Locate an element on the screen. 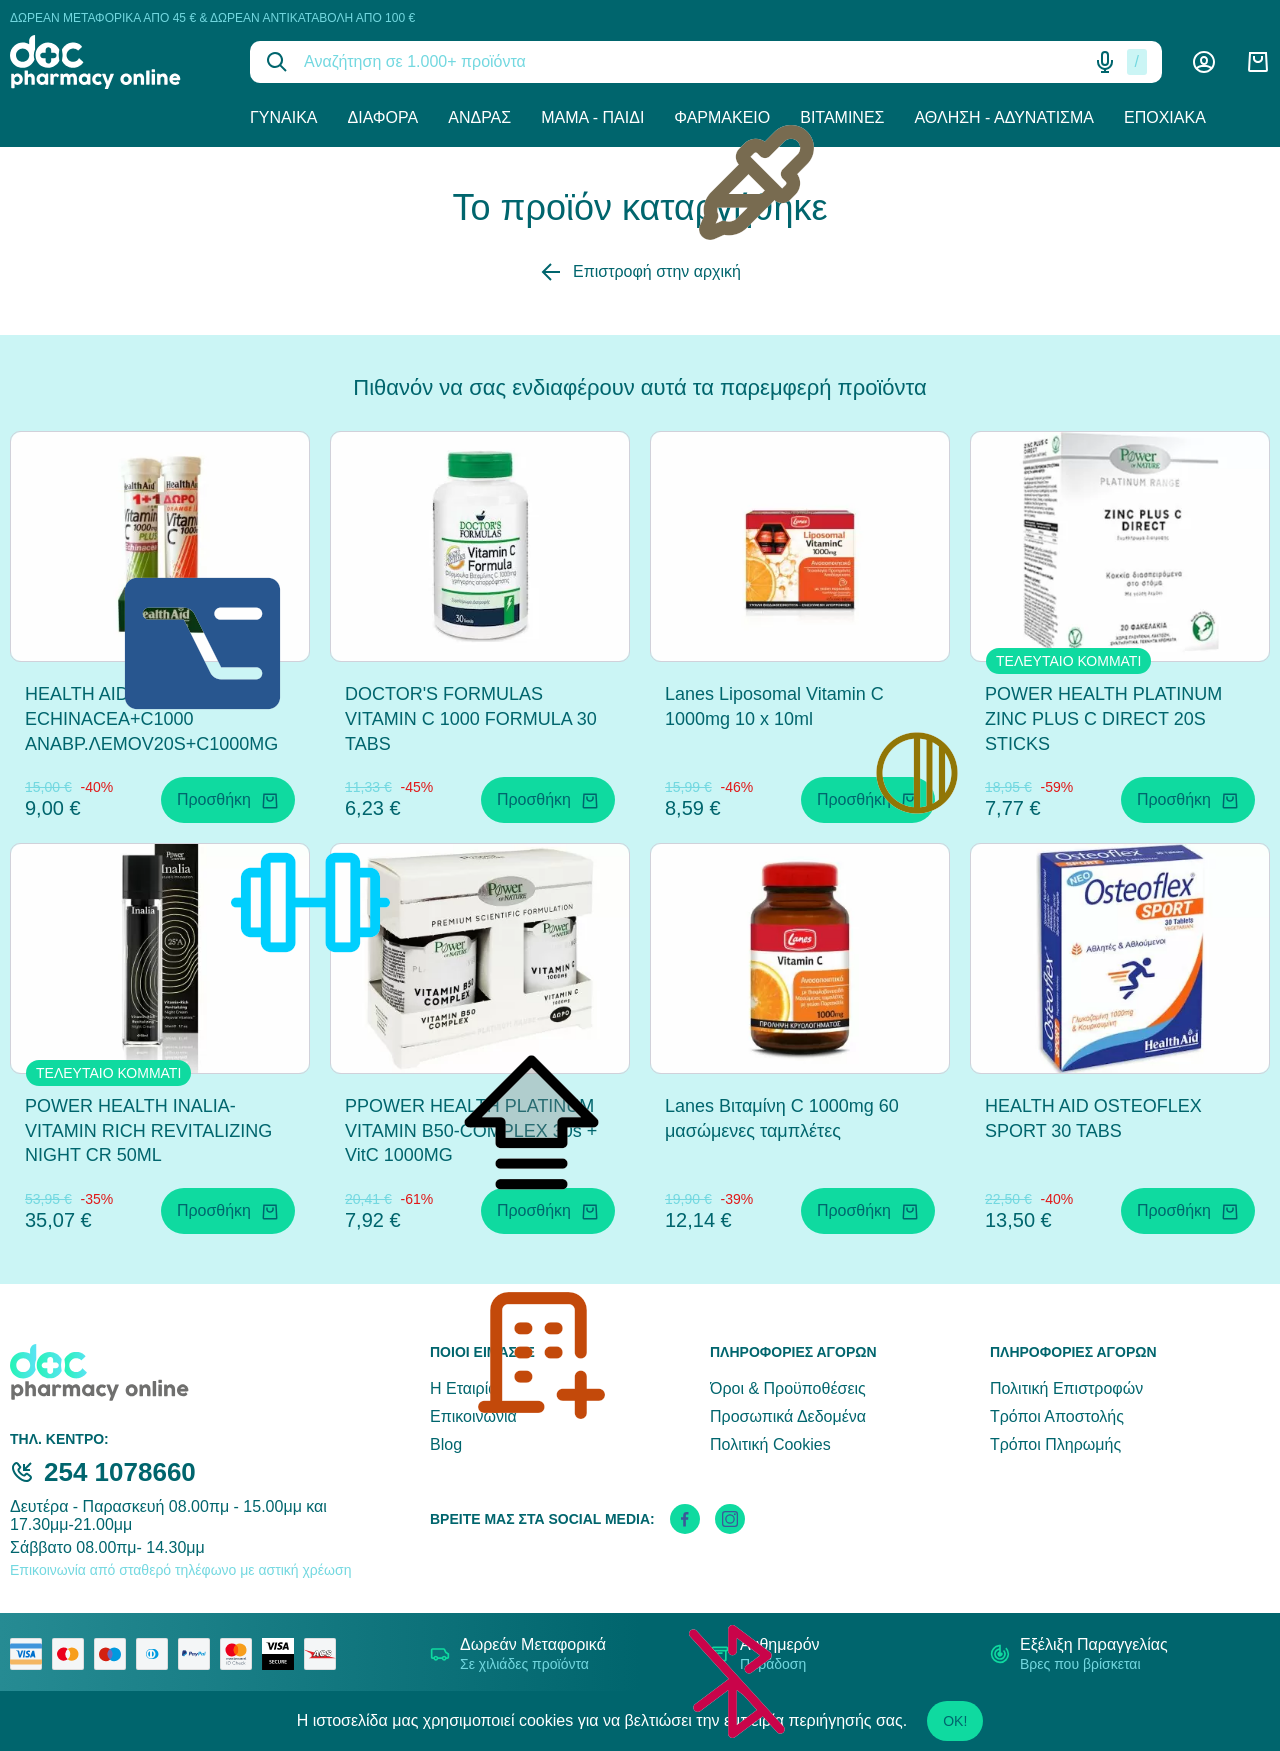 This screenshot has width=1280, height=1751. bluetooth is disabled or turned off is located at coordinates (732, 1681).